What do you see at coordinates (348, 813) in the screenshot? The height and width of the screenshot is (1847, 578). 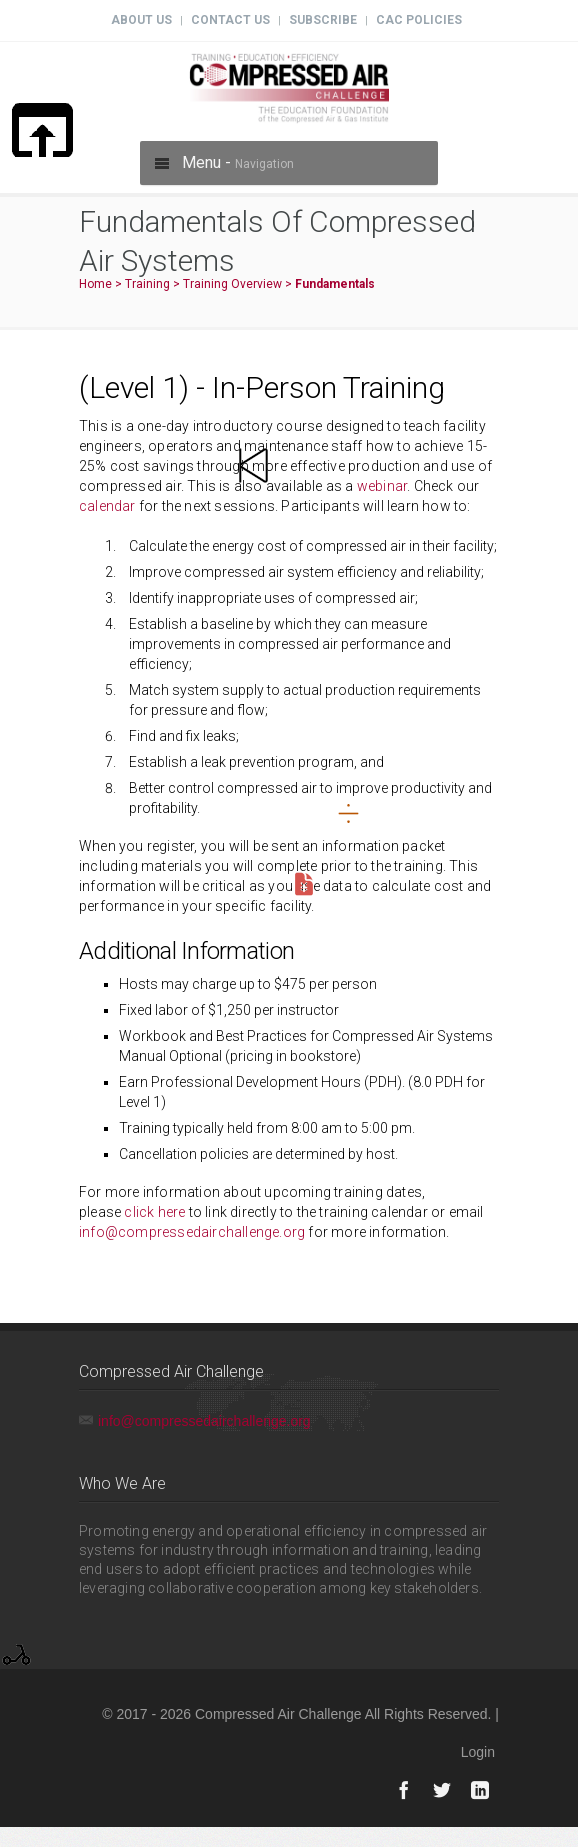 I see `perform a division calculation` at bounding box center [348, 813].